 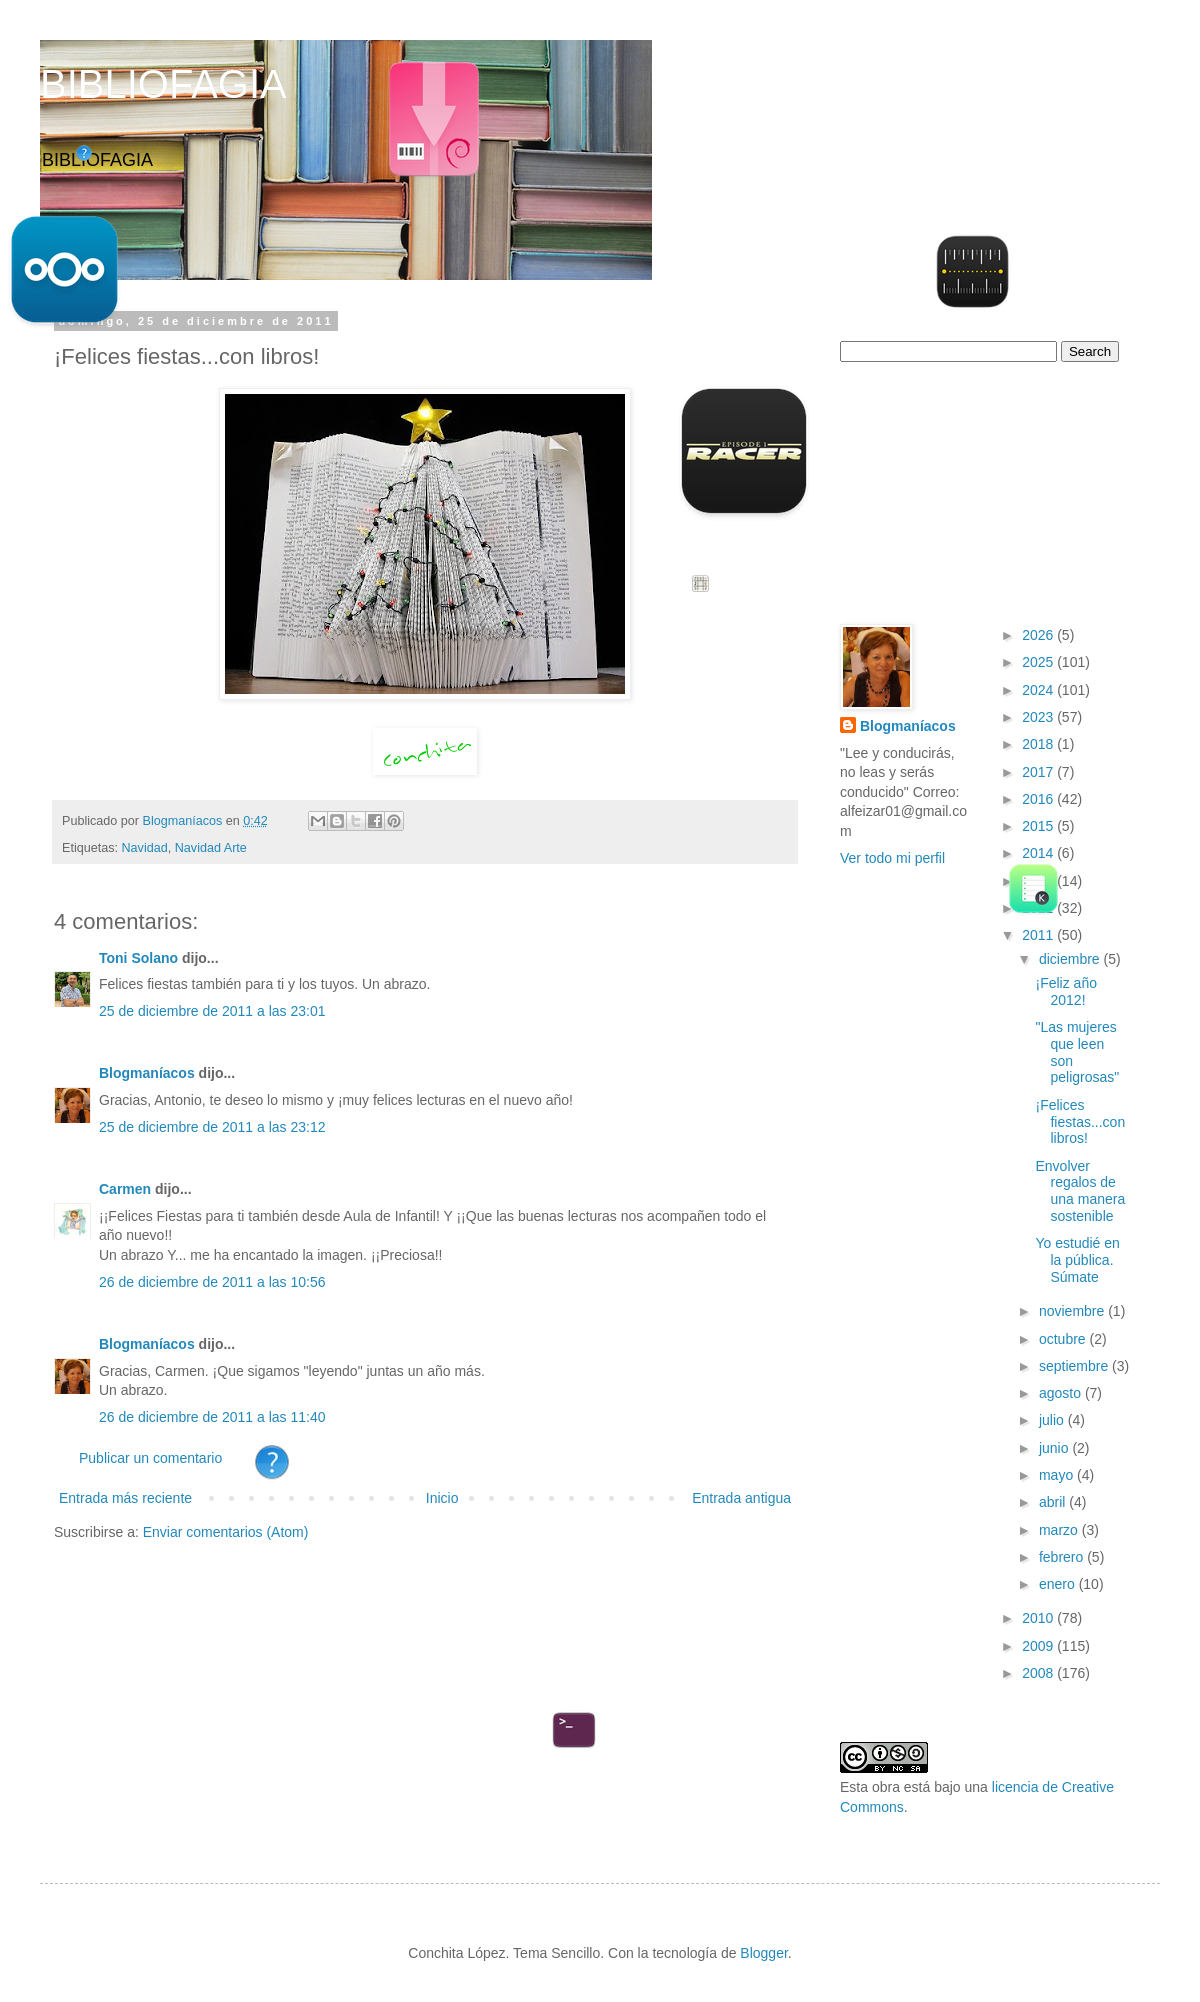 I want to click on open the Measure app, so click(x=972, y=271).